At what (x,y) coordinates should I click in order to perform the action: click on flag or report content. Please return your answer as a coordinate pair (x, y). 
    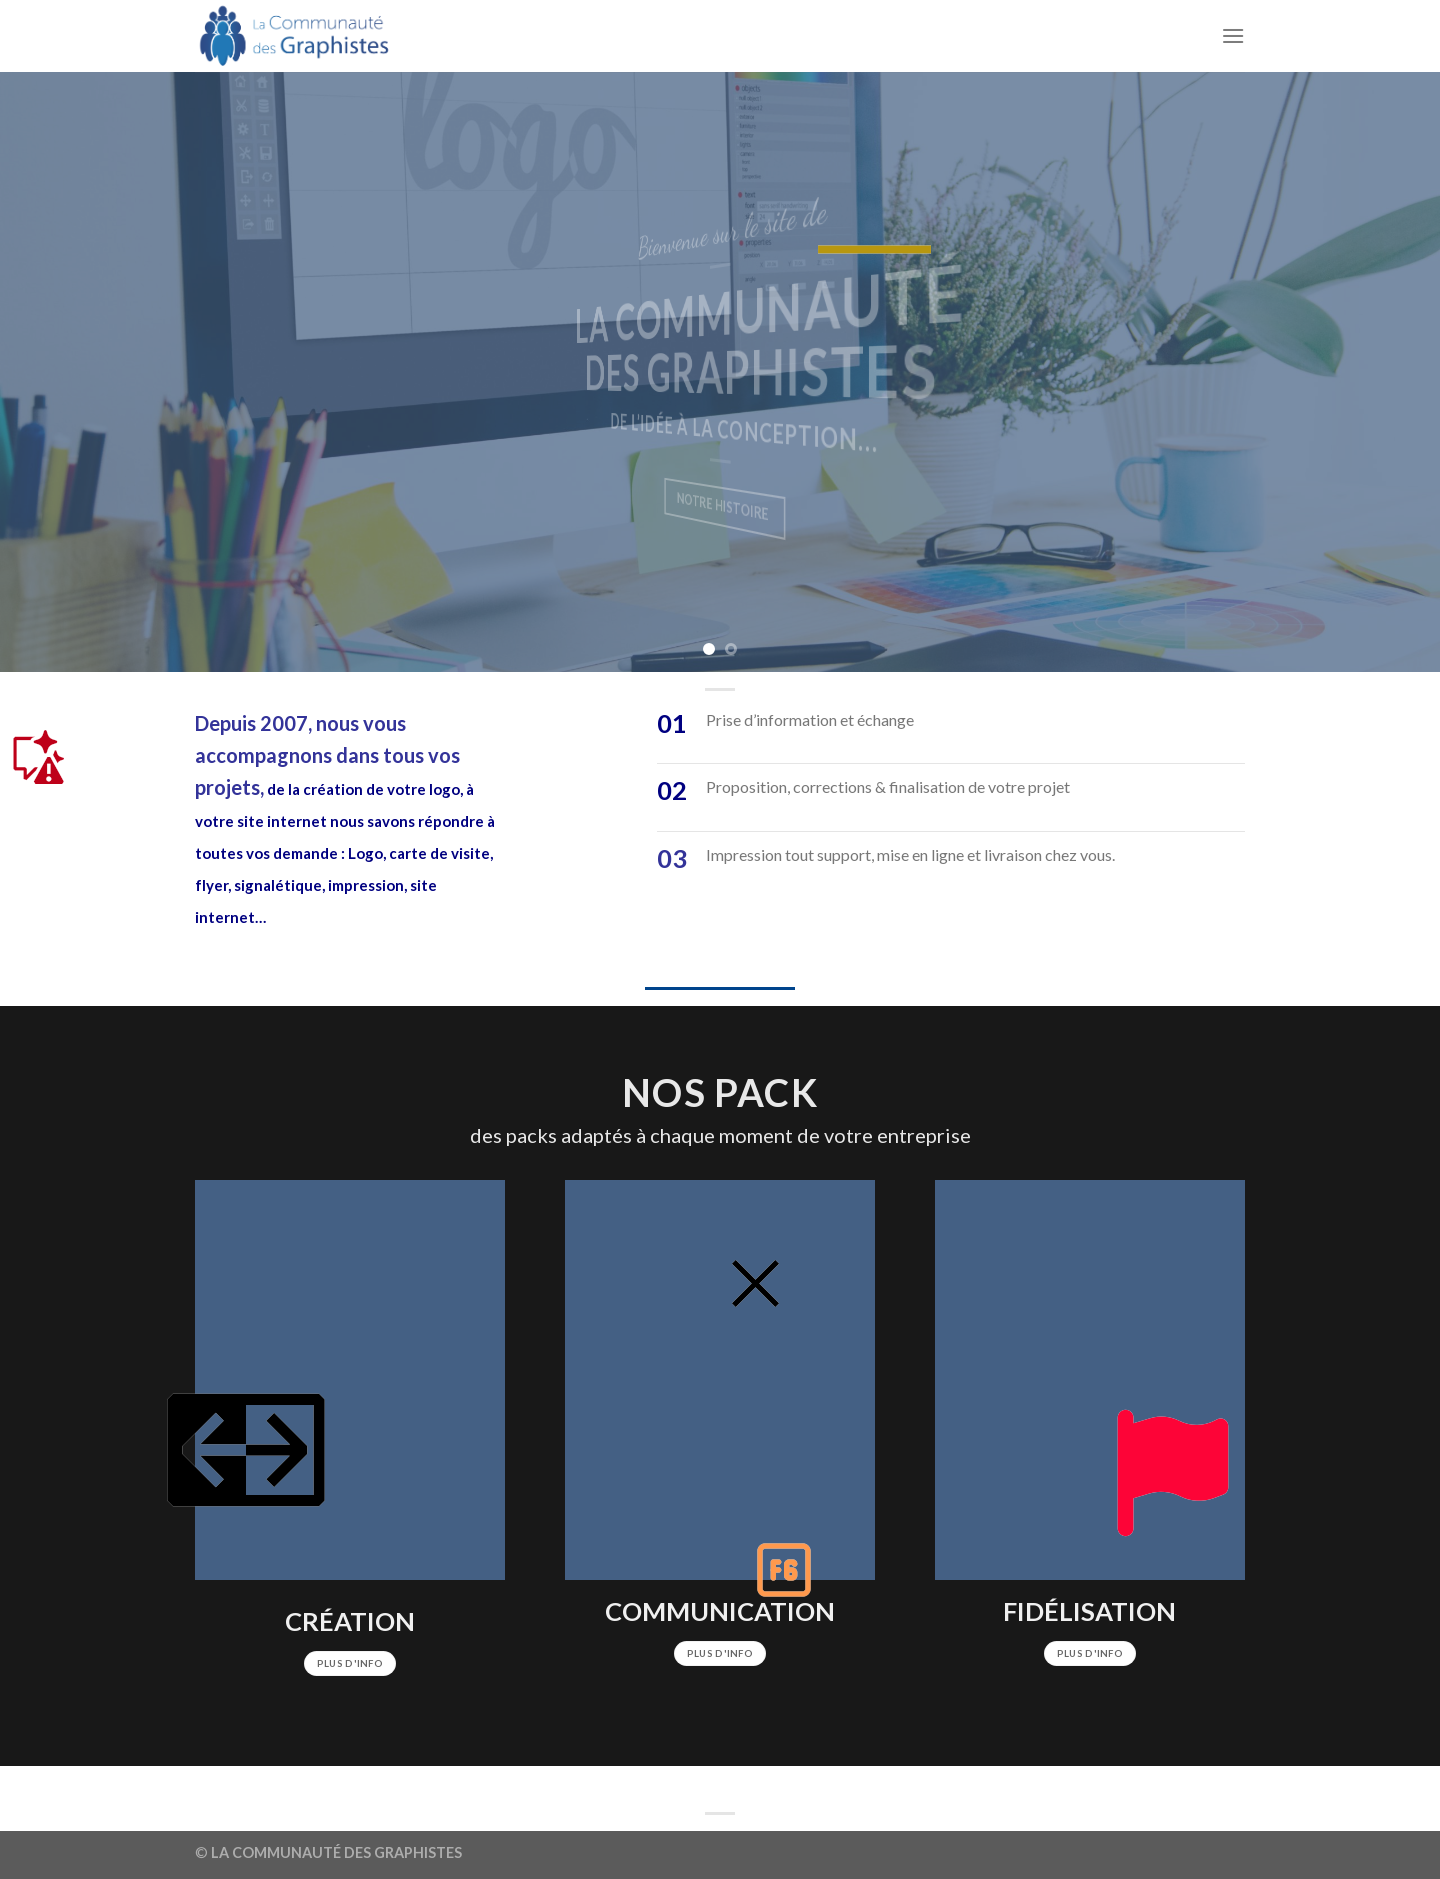
    Looking at the image, I should click on (1173, 1473).